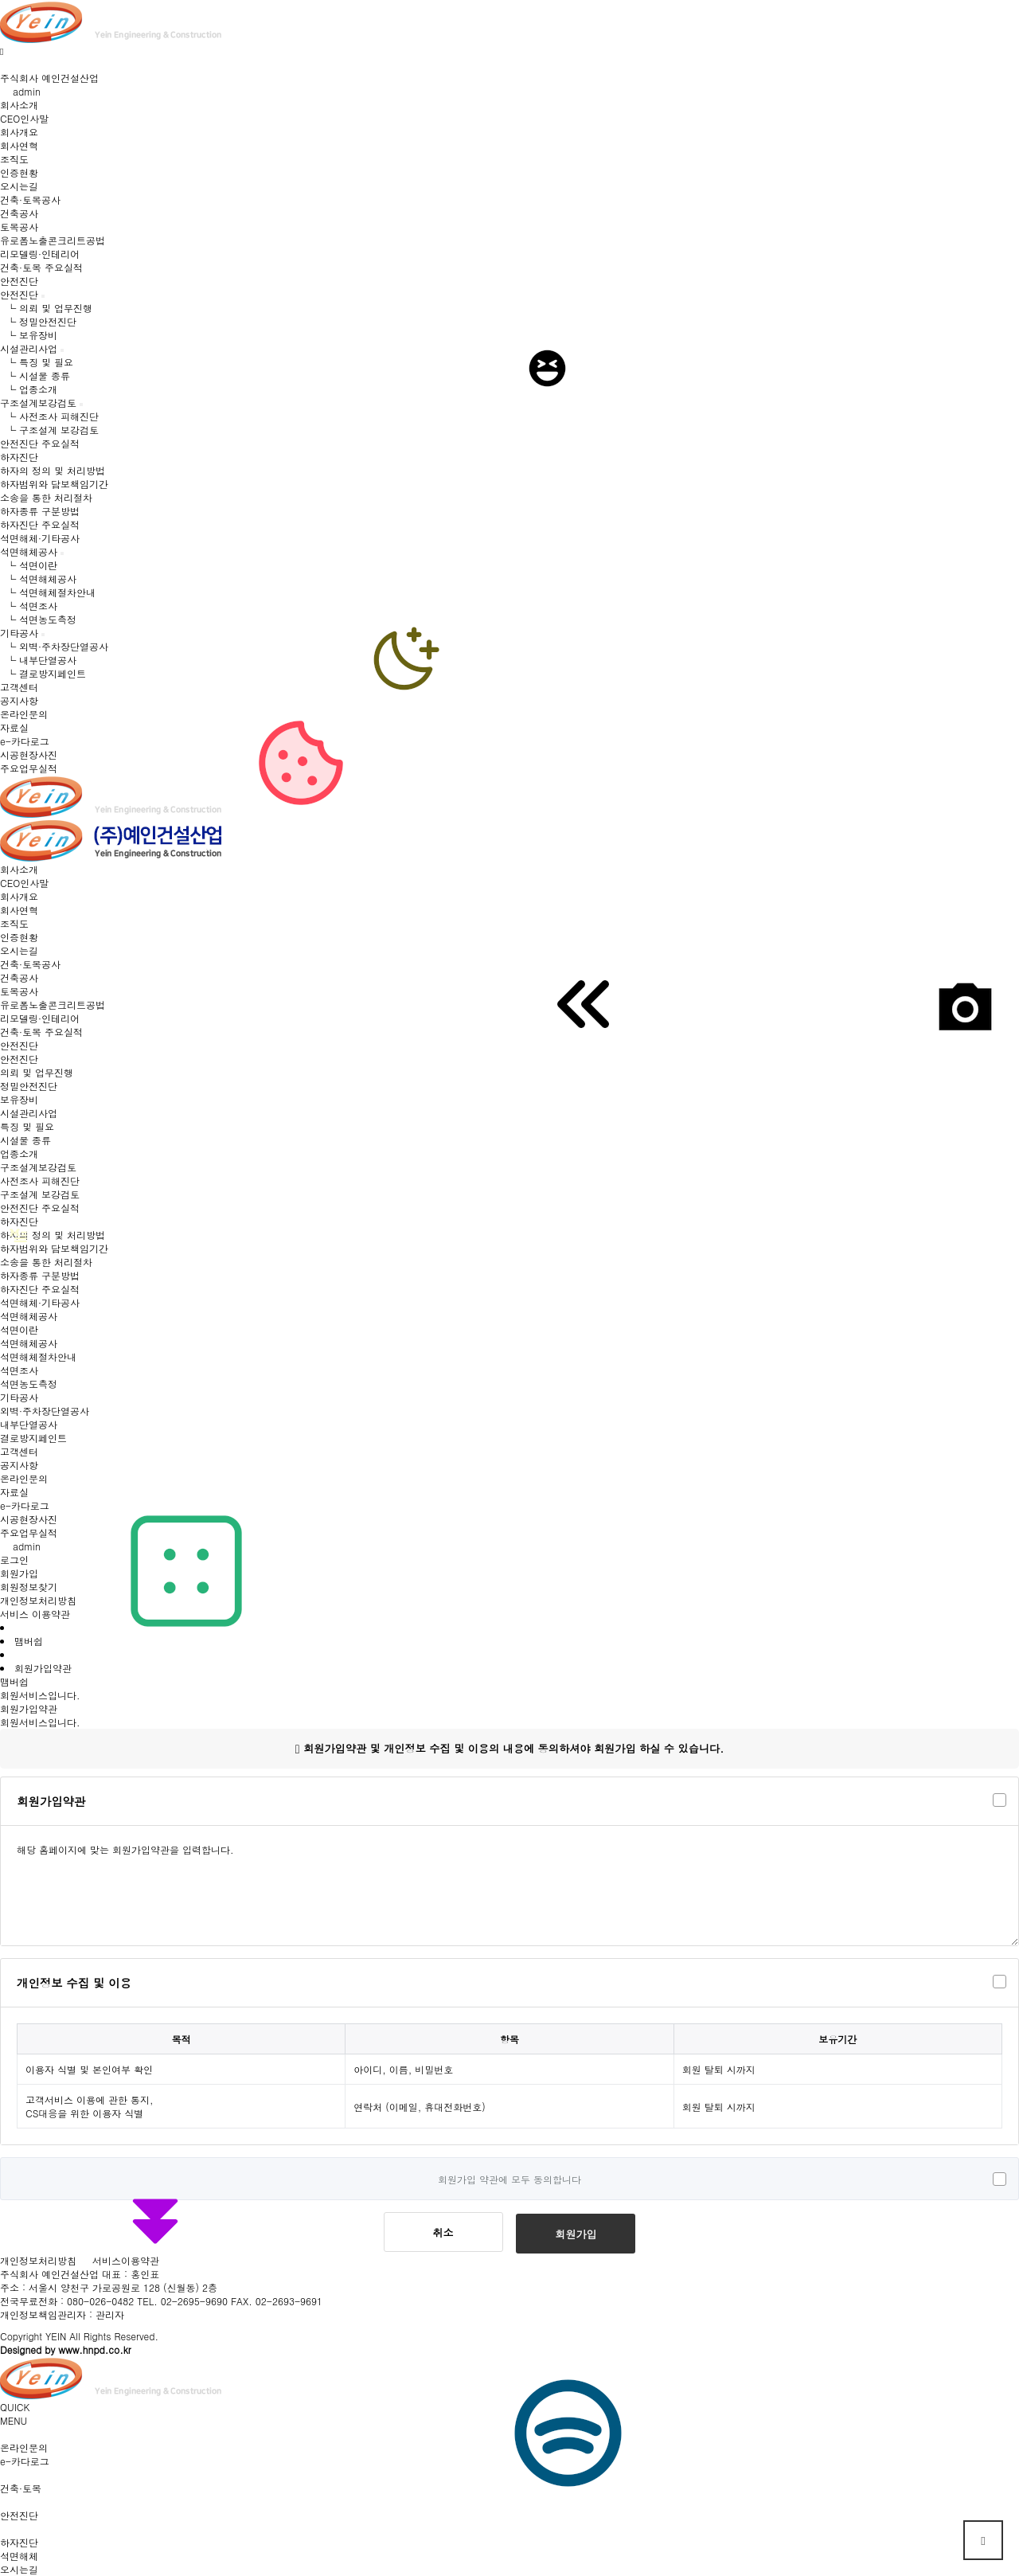 The height and width of the screenshot is (2576, 1019). I want to click on open camera to take a photo, so click(965, 1009).